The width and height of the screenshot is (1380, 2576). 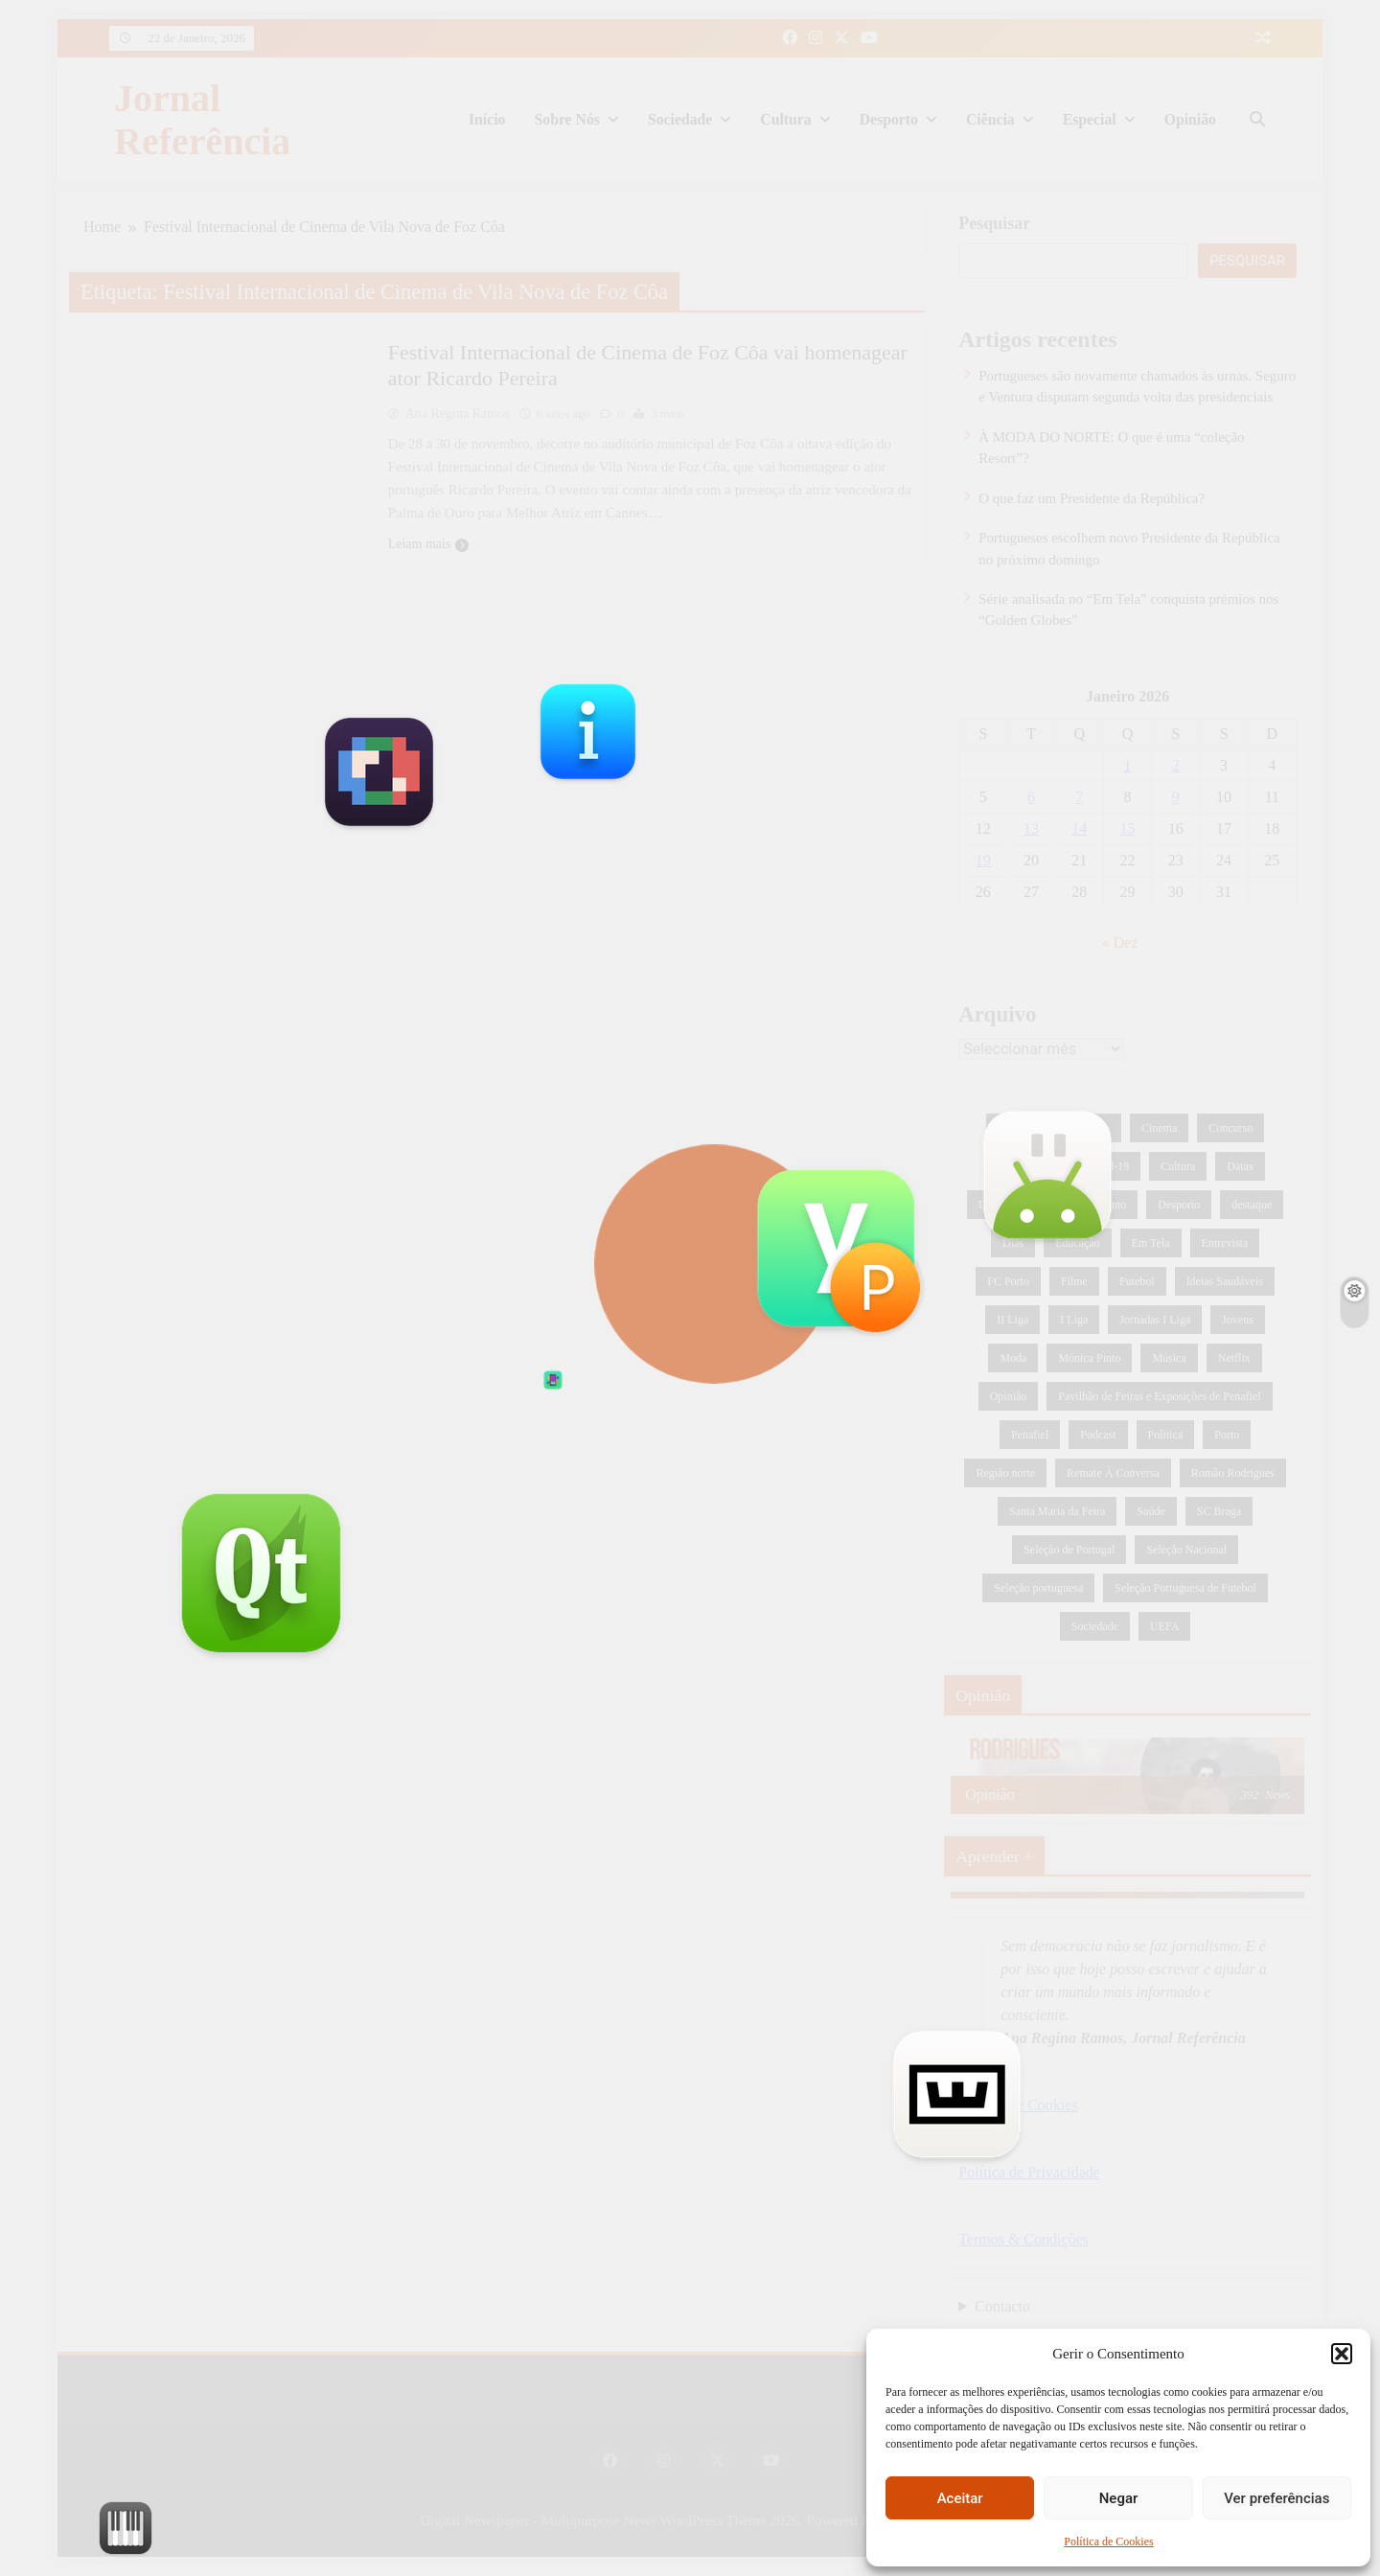 I want to click on open ibus input method settings, so click(x=587, y=731).